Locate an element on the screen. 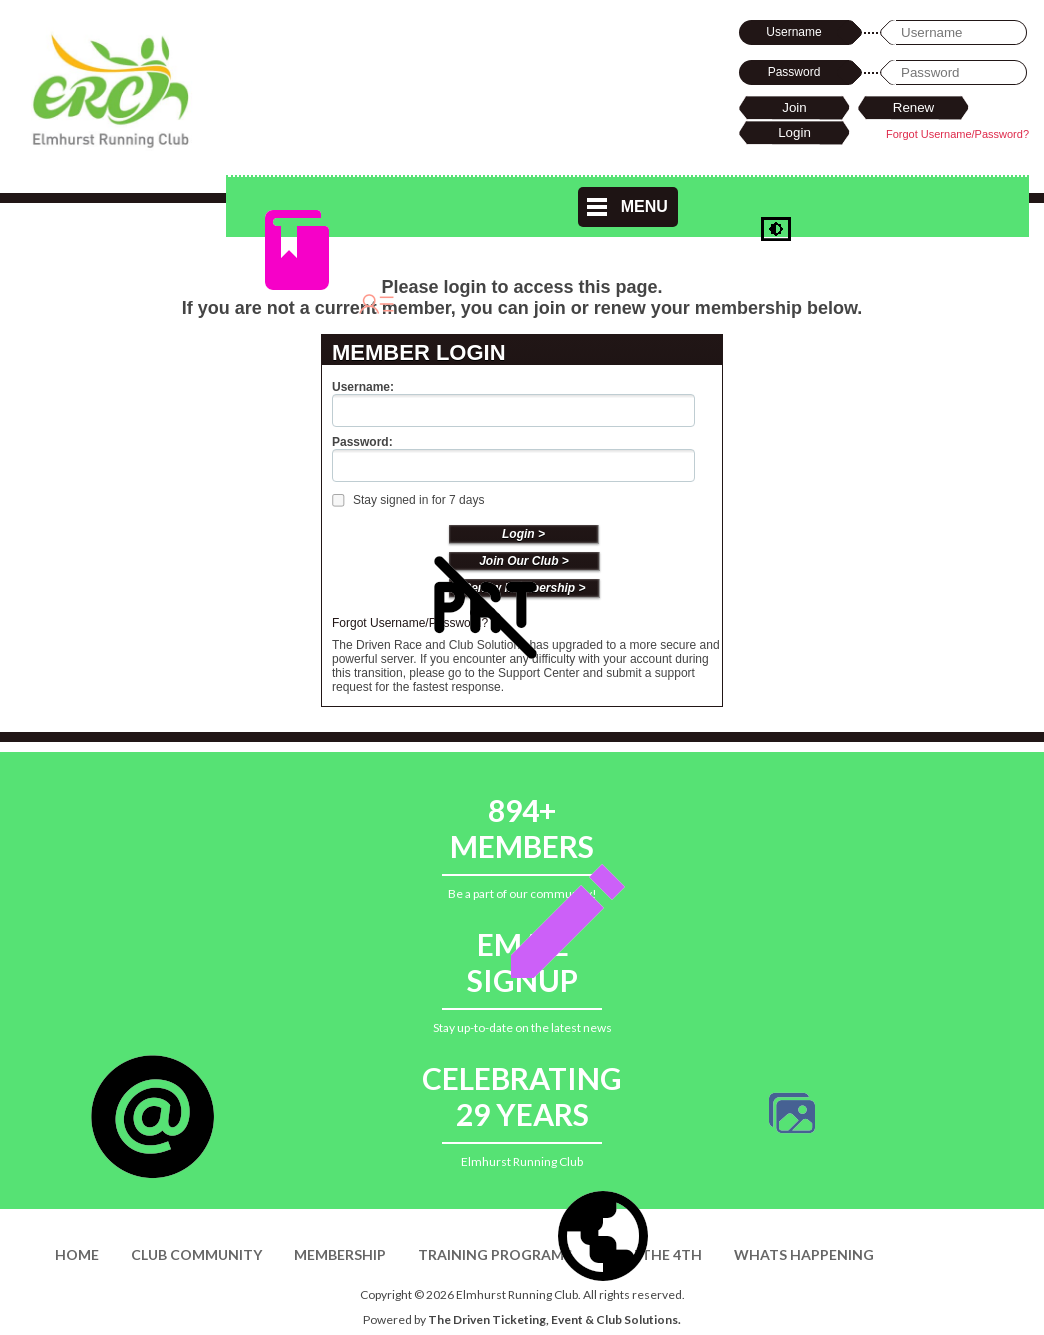 Image resolution: width=1044 pixels, height=1335 pixels. access bookmarked content or saved references is located at coordinates (297, 250).